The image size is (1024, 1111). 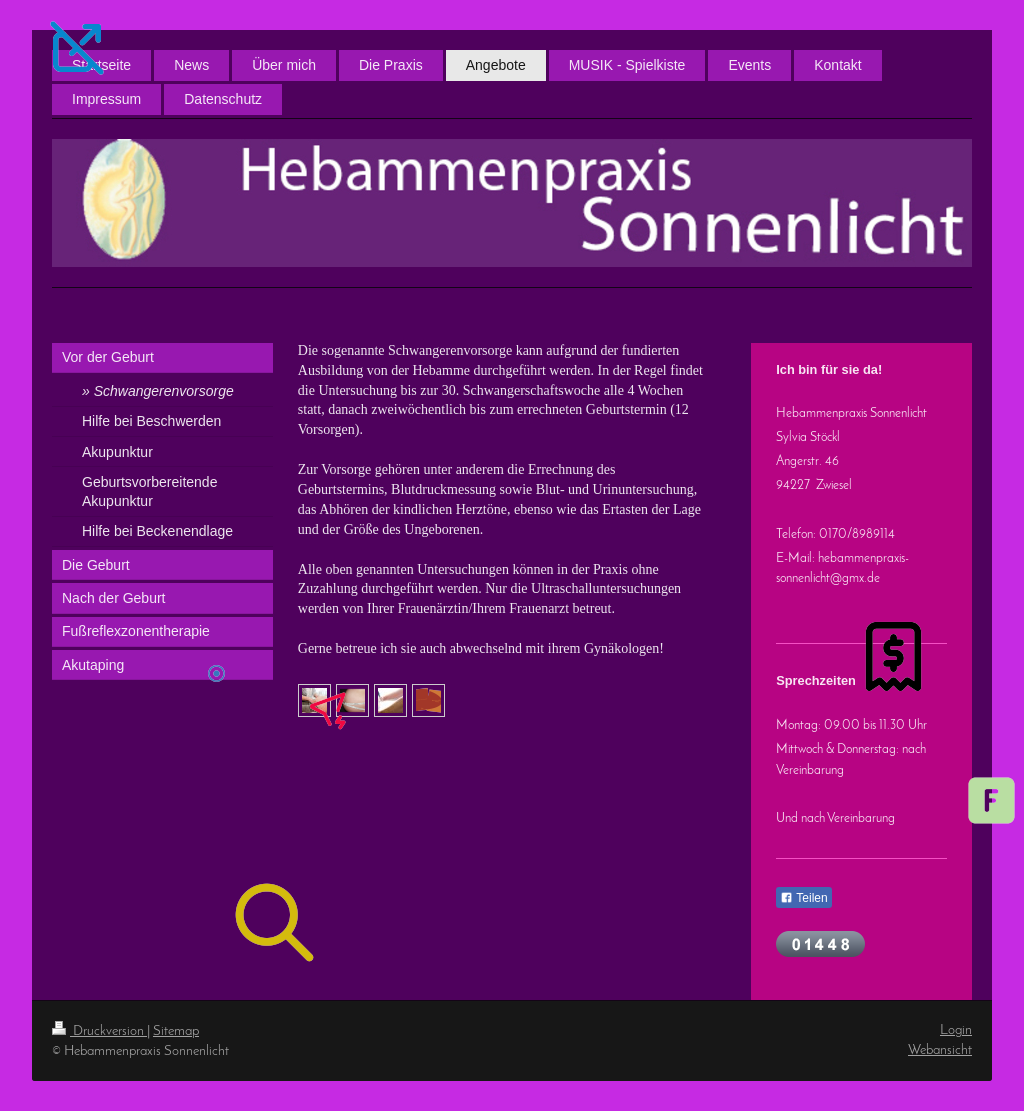 What do you see at coordinates (893, 656) in the screenshot?
I see `view purchase receipt or transaction details` at bounding box center [893, 656].